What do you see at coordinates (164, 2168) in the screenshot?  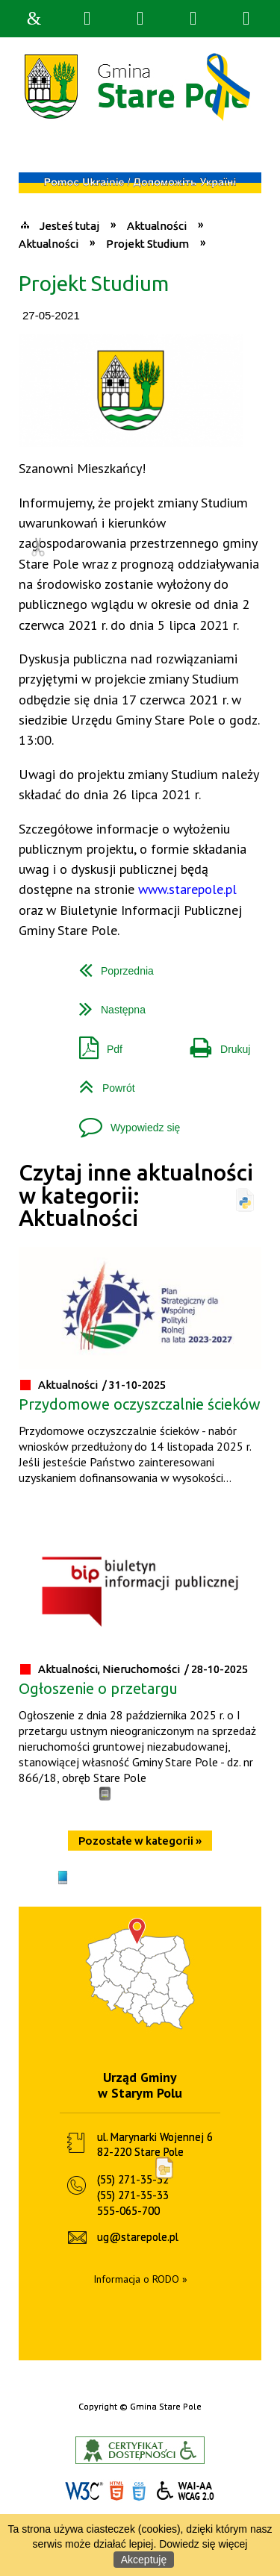 I see `a libreoffice draw document file` at bounding box center [164, 2168].